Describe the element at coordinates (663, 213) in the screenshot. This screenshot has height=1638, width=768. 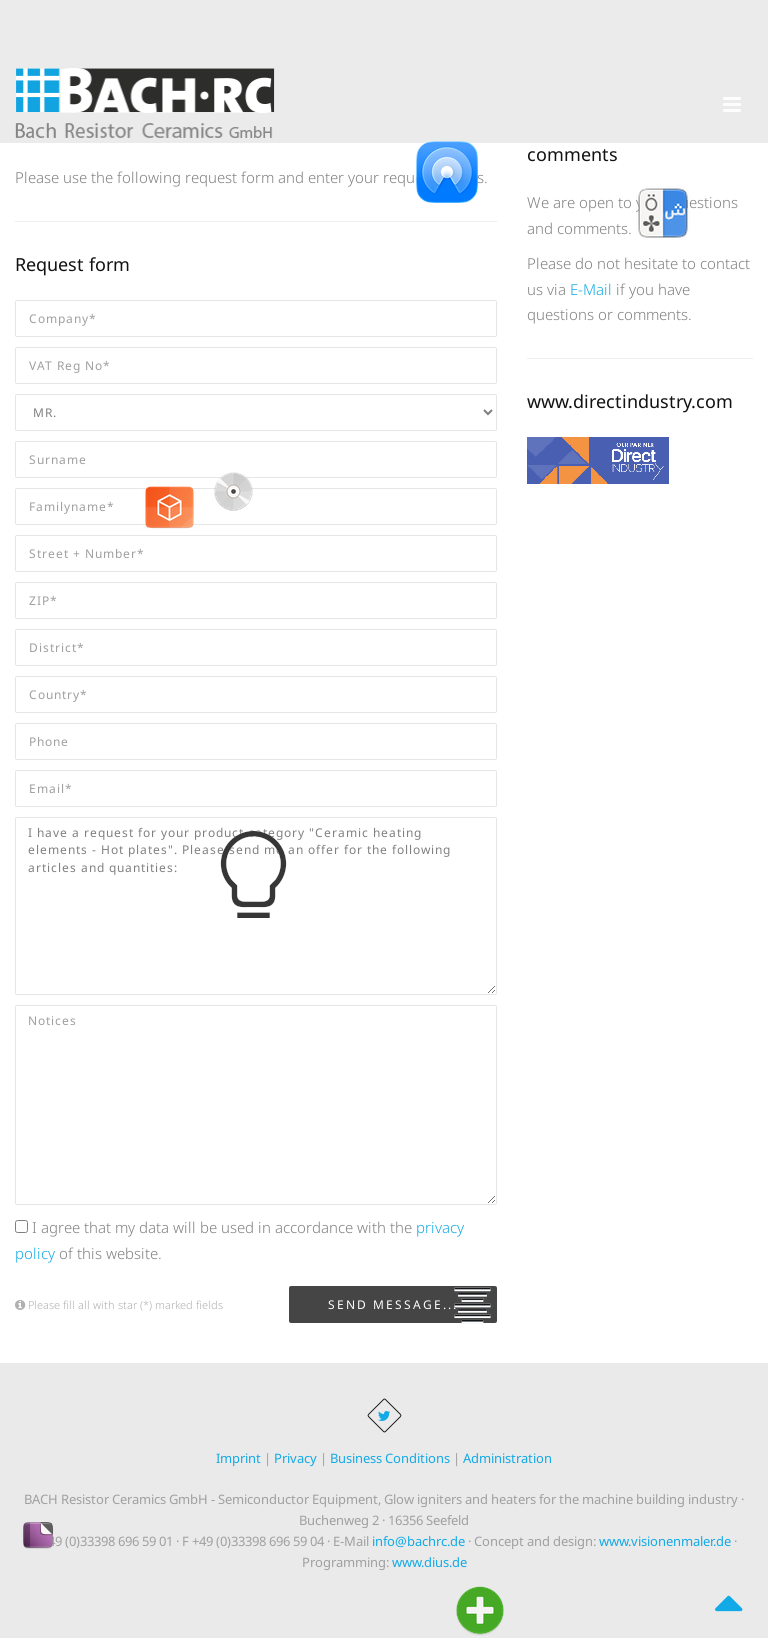
I see `open character map application` at that location.